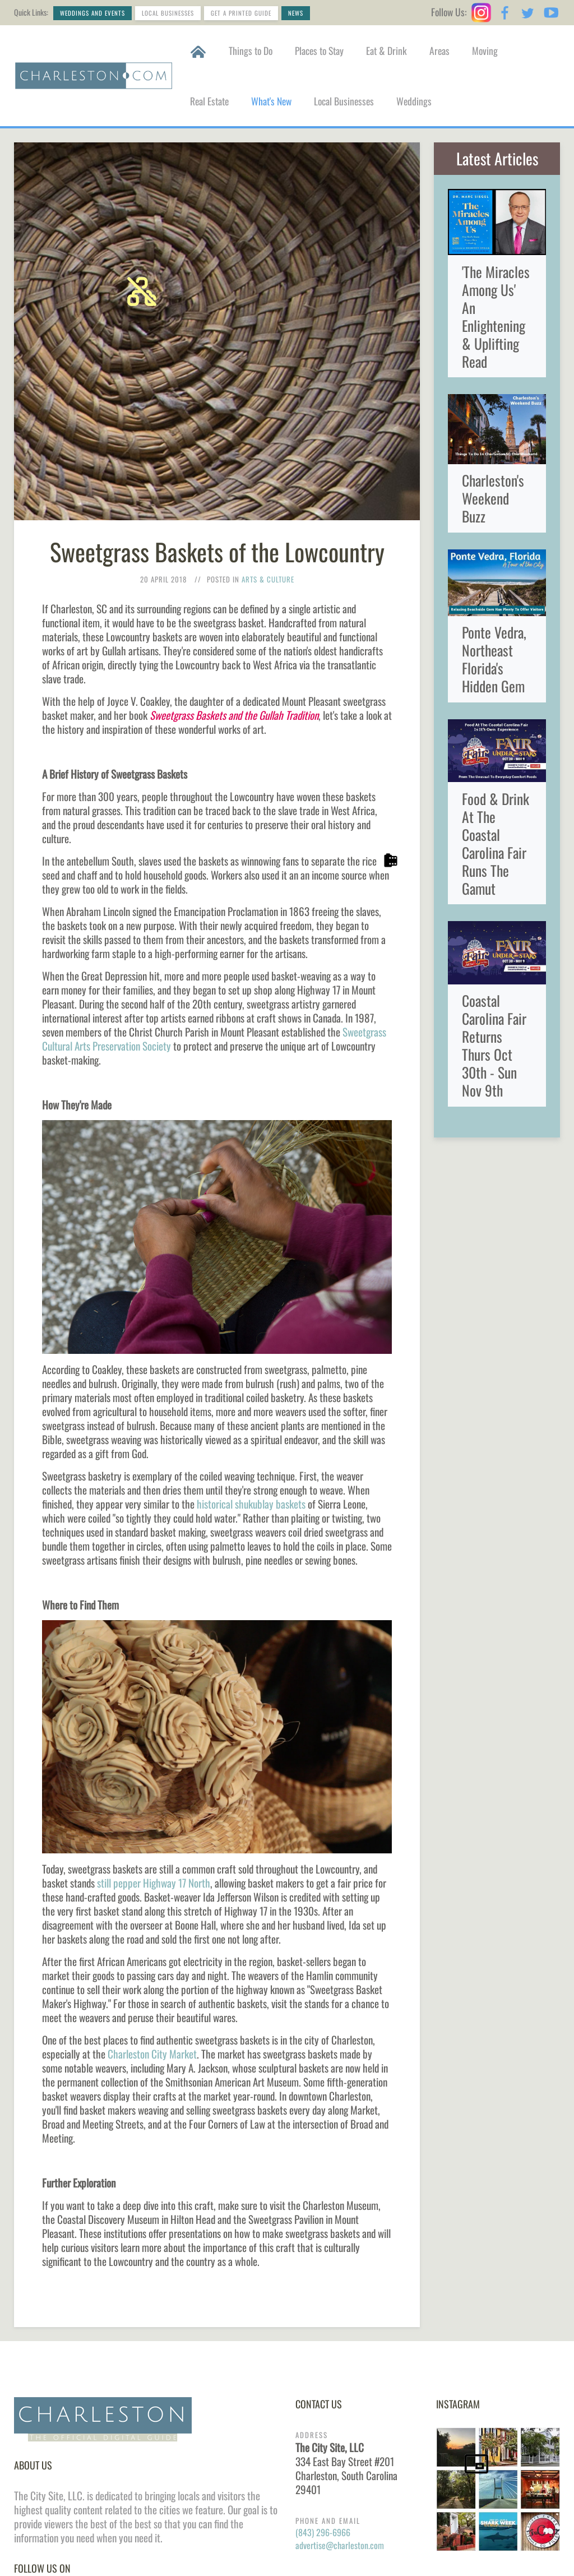  Describe the element at coordinates (391, 861) in the screenshot. I see `access photos from camera roll` at that location.